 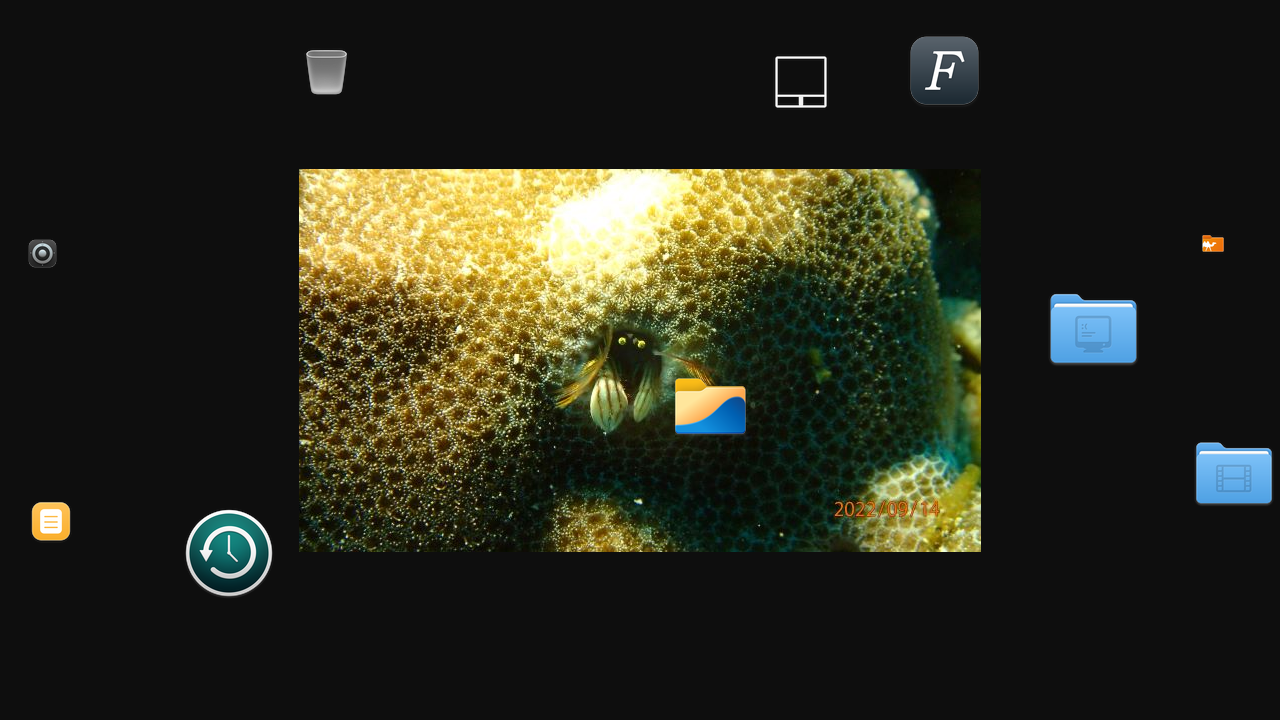 What do you see at coordinates (1213, 244) in the screenshot?
I see `folder containing OCaml programming files` at bounding box center [1213, 244].